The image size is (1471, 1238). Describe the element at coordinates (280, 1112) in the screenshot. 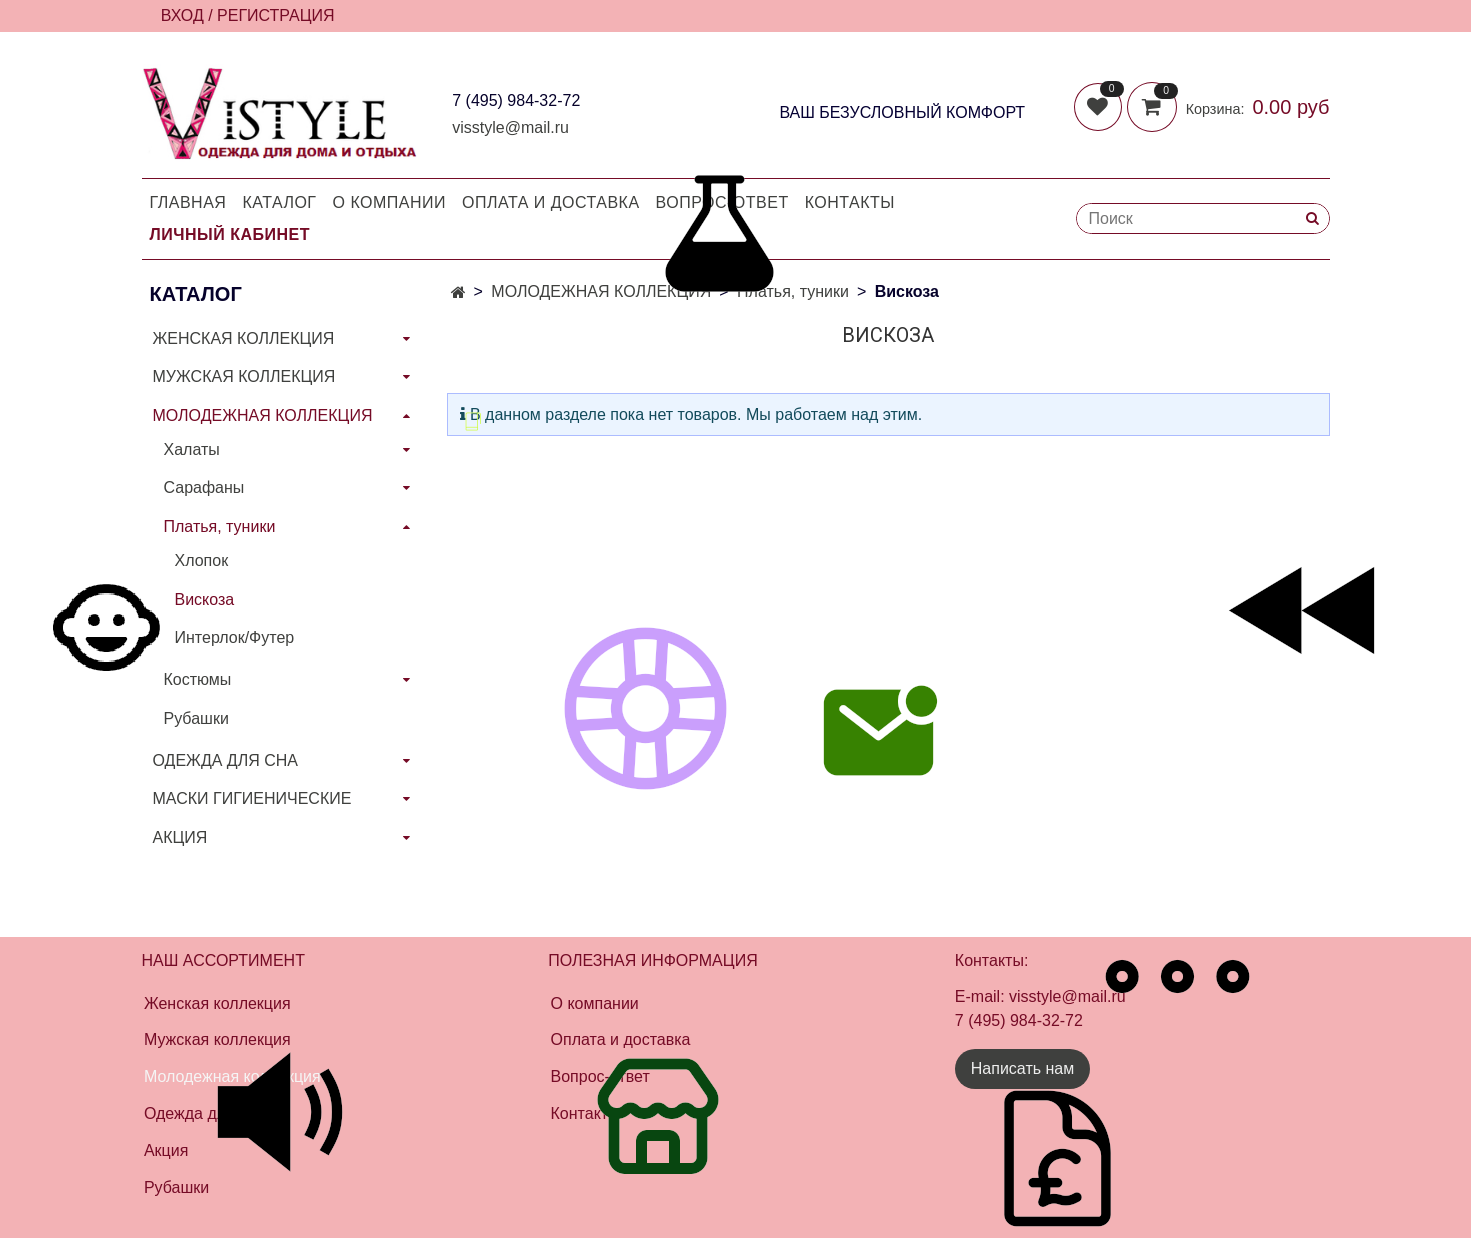

I see `adjust audio volume to medium level` at that location.